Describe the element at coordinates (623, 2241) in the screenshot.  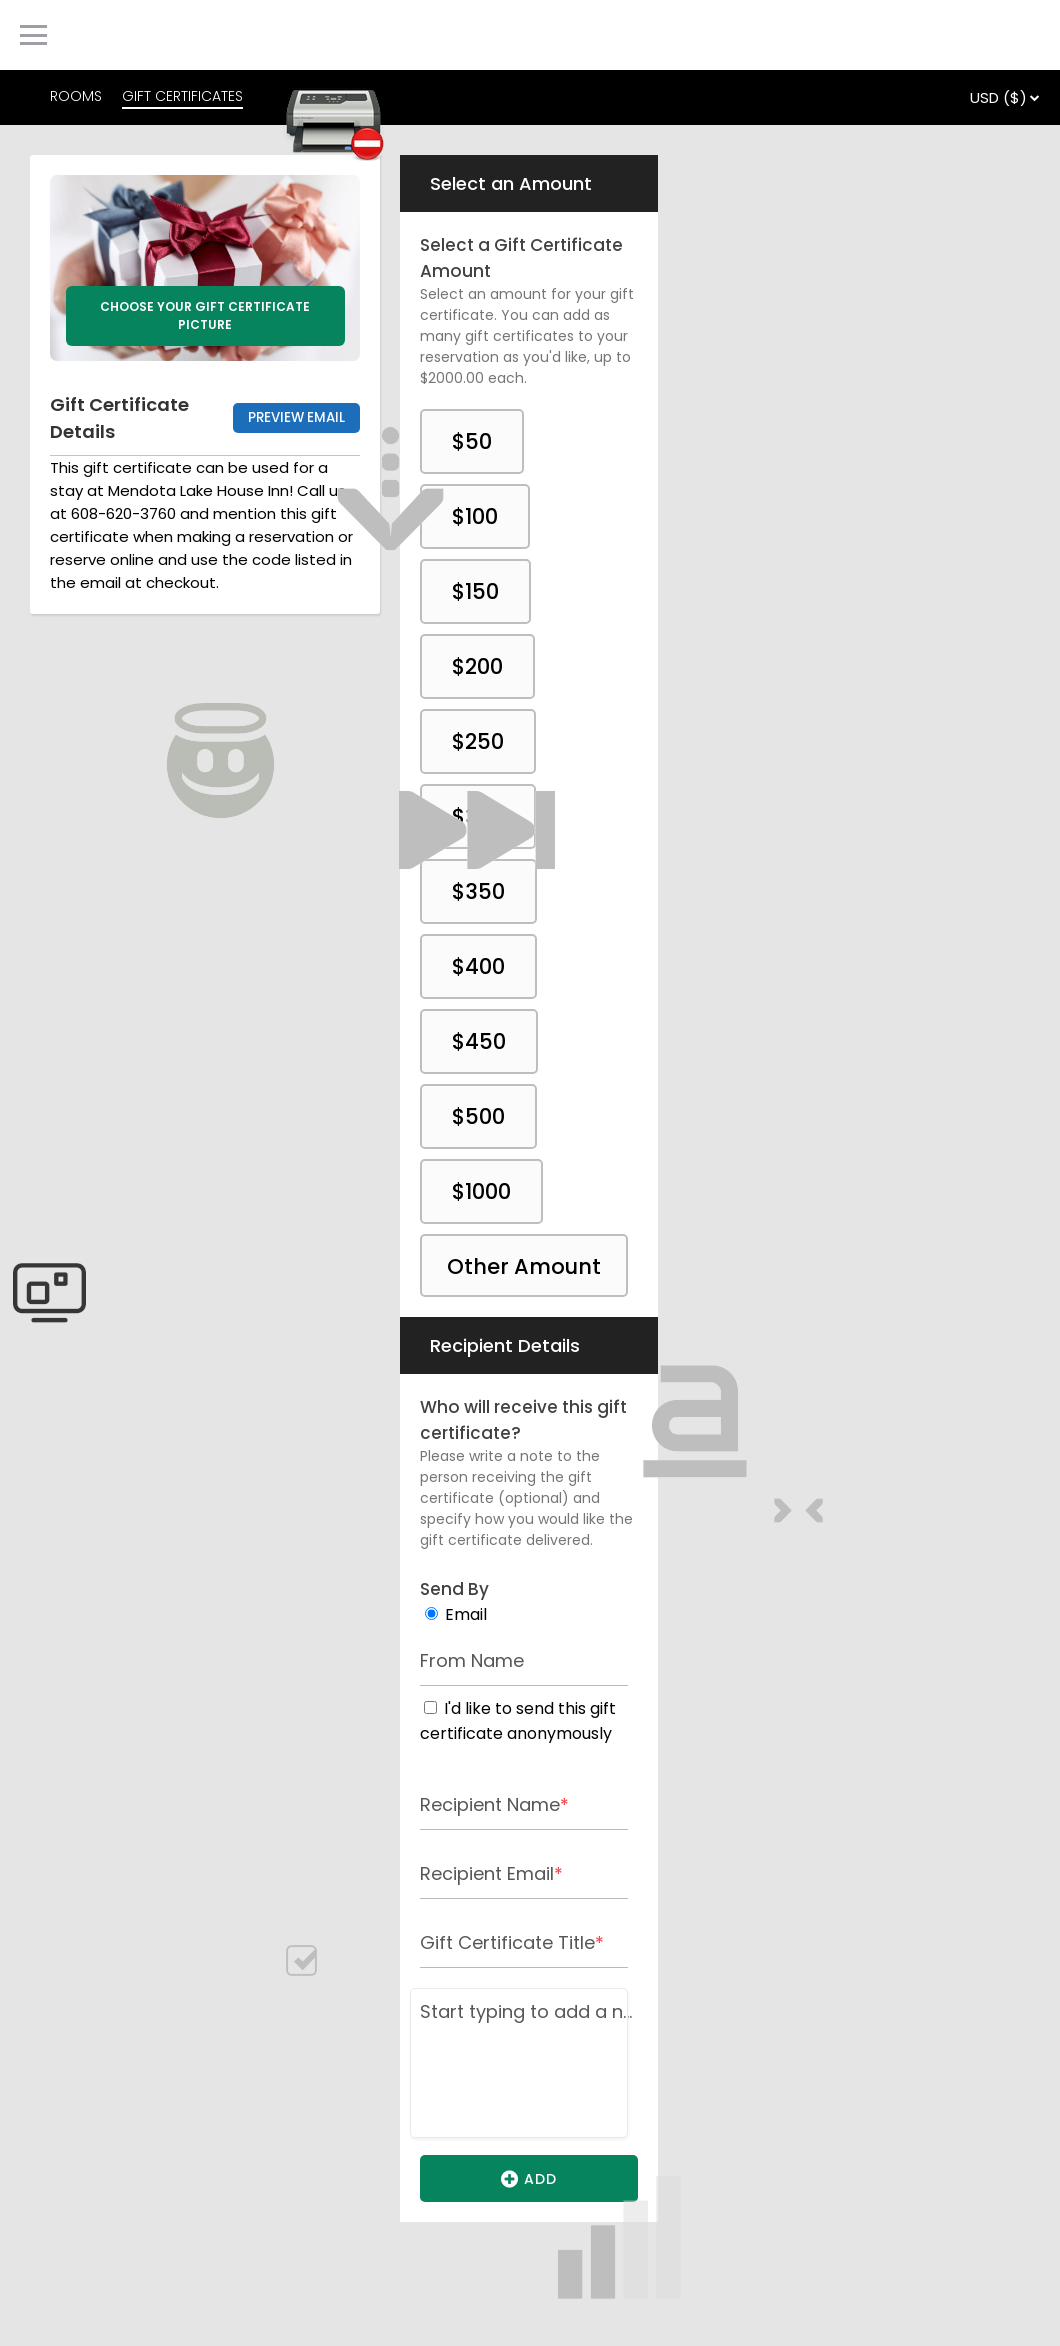
I see `indicates moderate cellular signal strength` at that location.